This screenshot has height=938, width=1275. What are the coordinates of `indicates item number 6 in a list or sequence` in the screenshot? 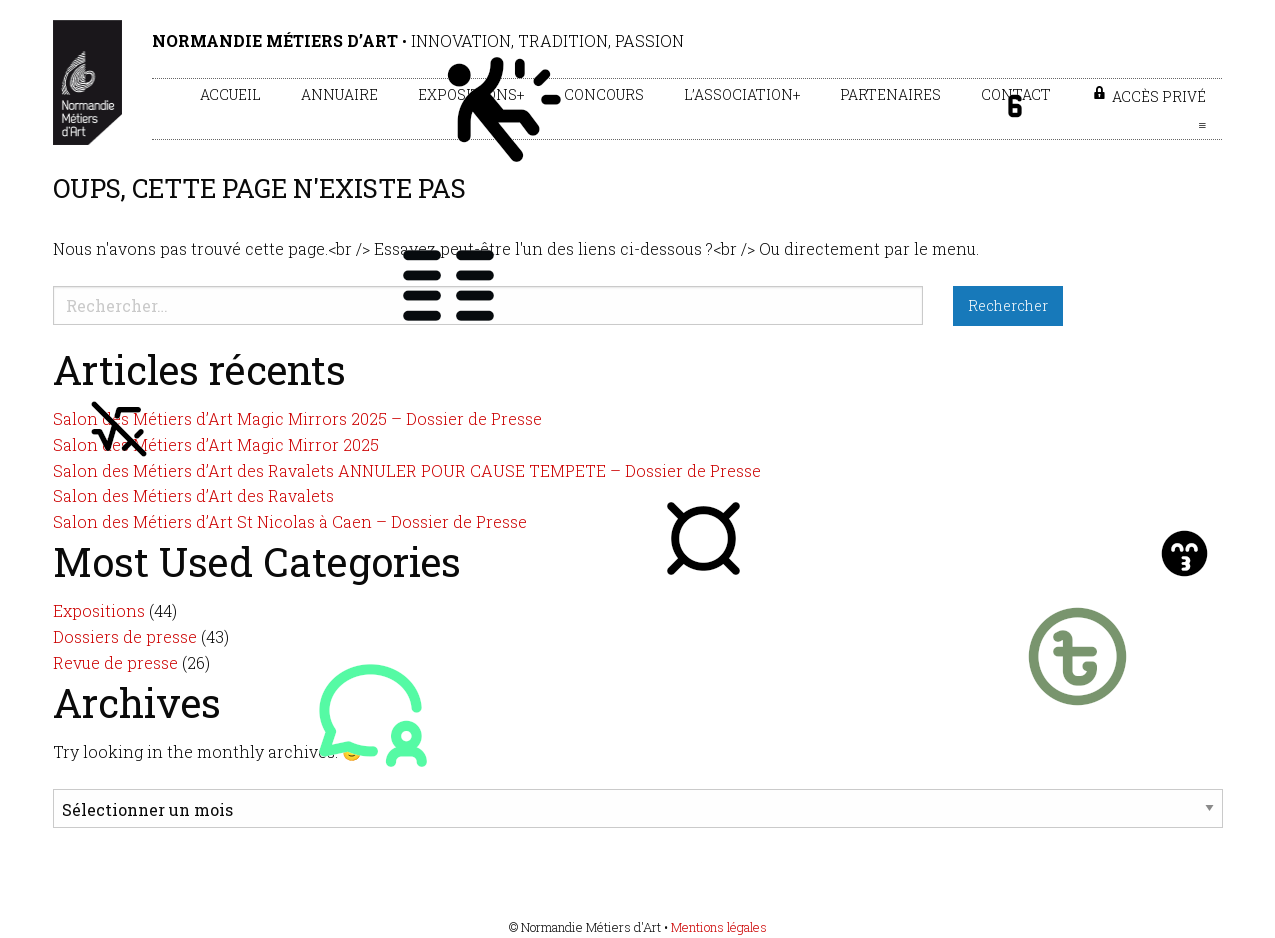 It's located at (1015, 106).